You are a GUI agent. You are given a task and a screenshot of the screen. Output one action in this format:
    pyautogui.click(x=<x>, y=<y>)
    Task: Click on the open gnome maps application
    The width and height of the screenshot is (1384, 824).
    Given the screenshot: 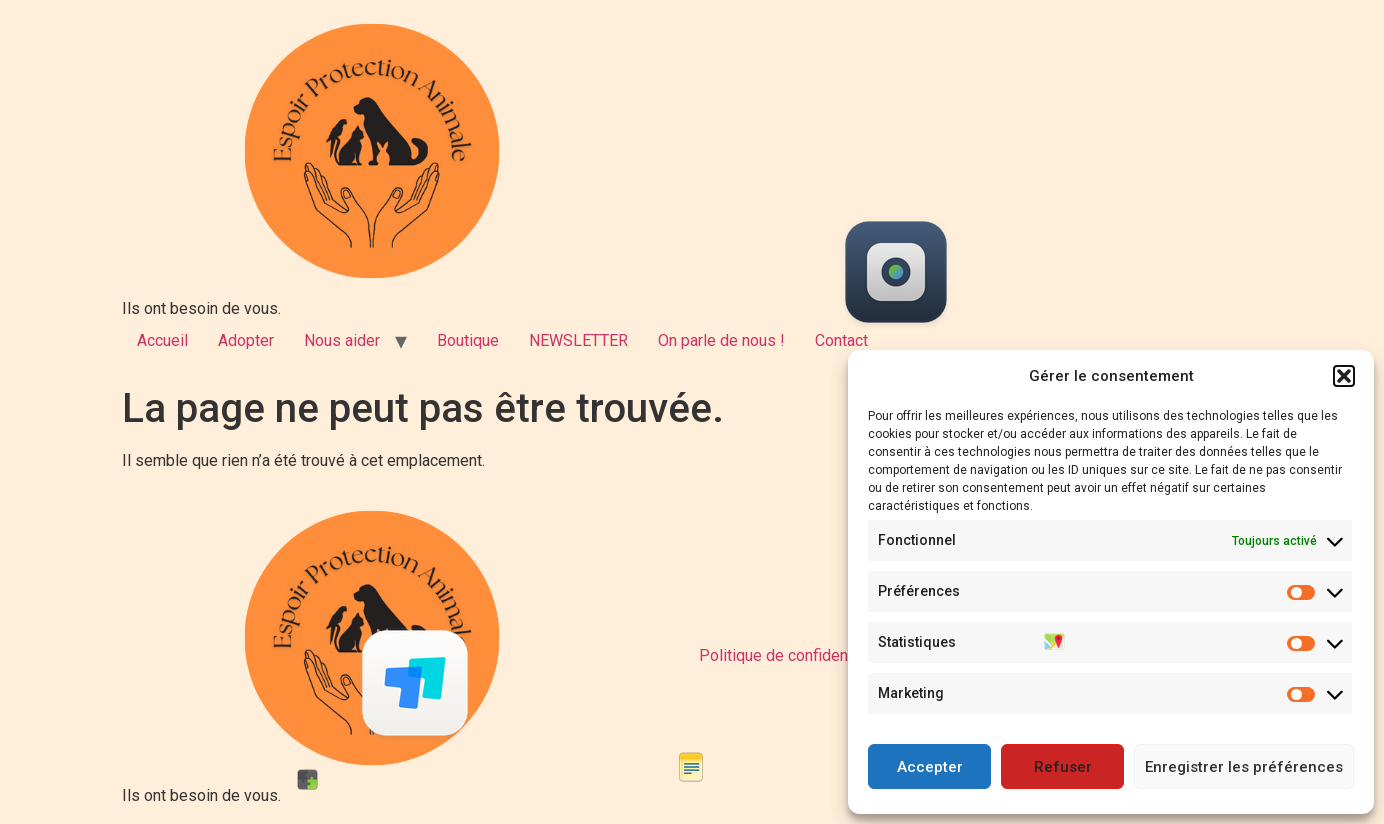 What is the action you would take?
    pyautogui.click(x=1054, y=641)
    